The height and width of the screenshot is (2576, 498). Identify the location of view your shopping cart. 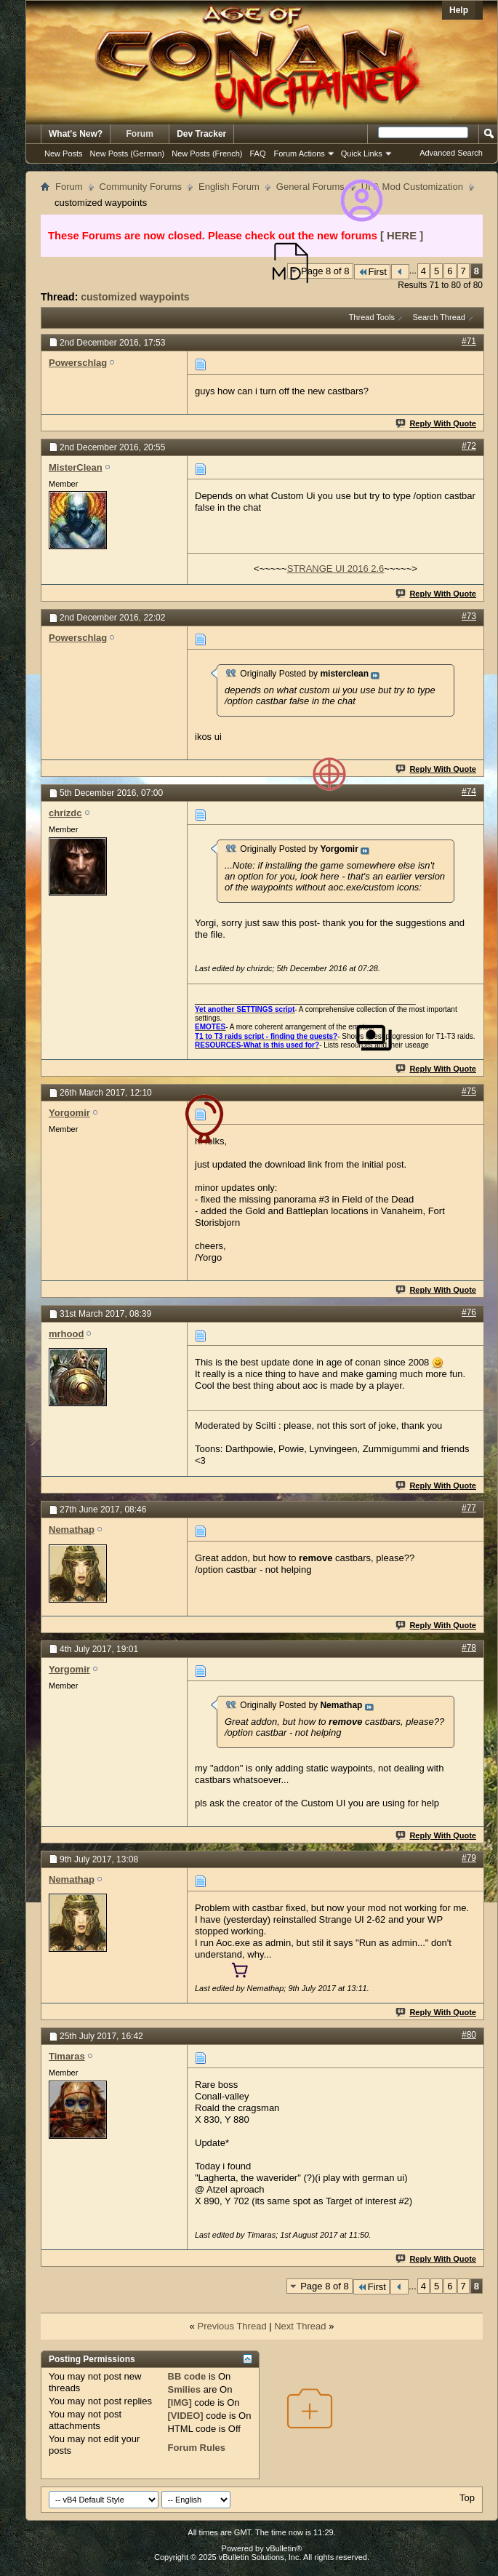
(240, 1970).